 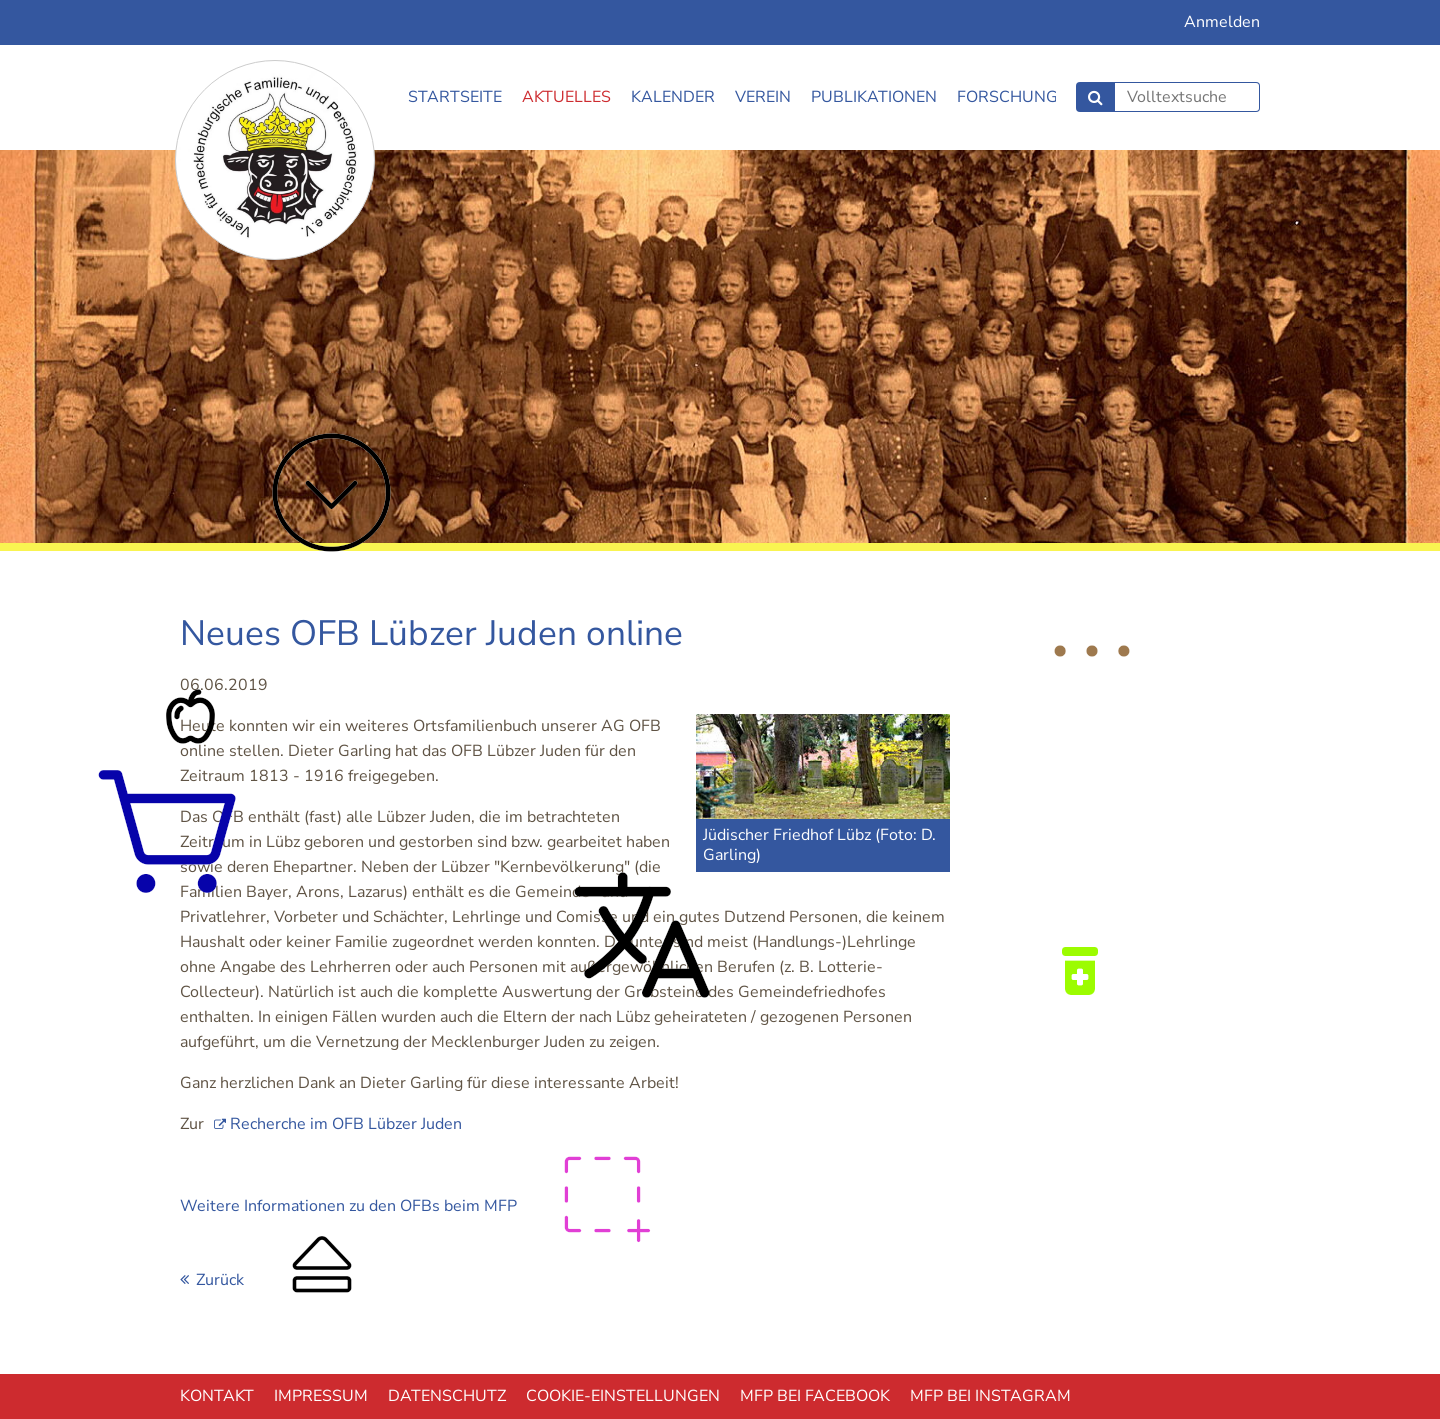 I want to click on expand to show more content, so click(x=331, y=492).